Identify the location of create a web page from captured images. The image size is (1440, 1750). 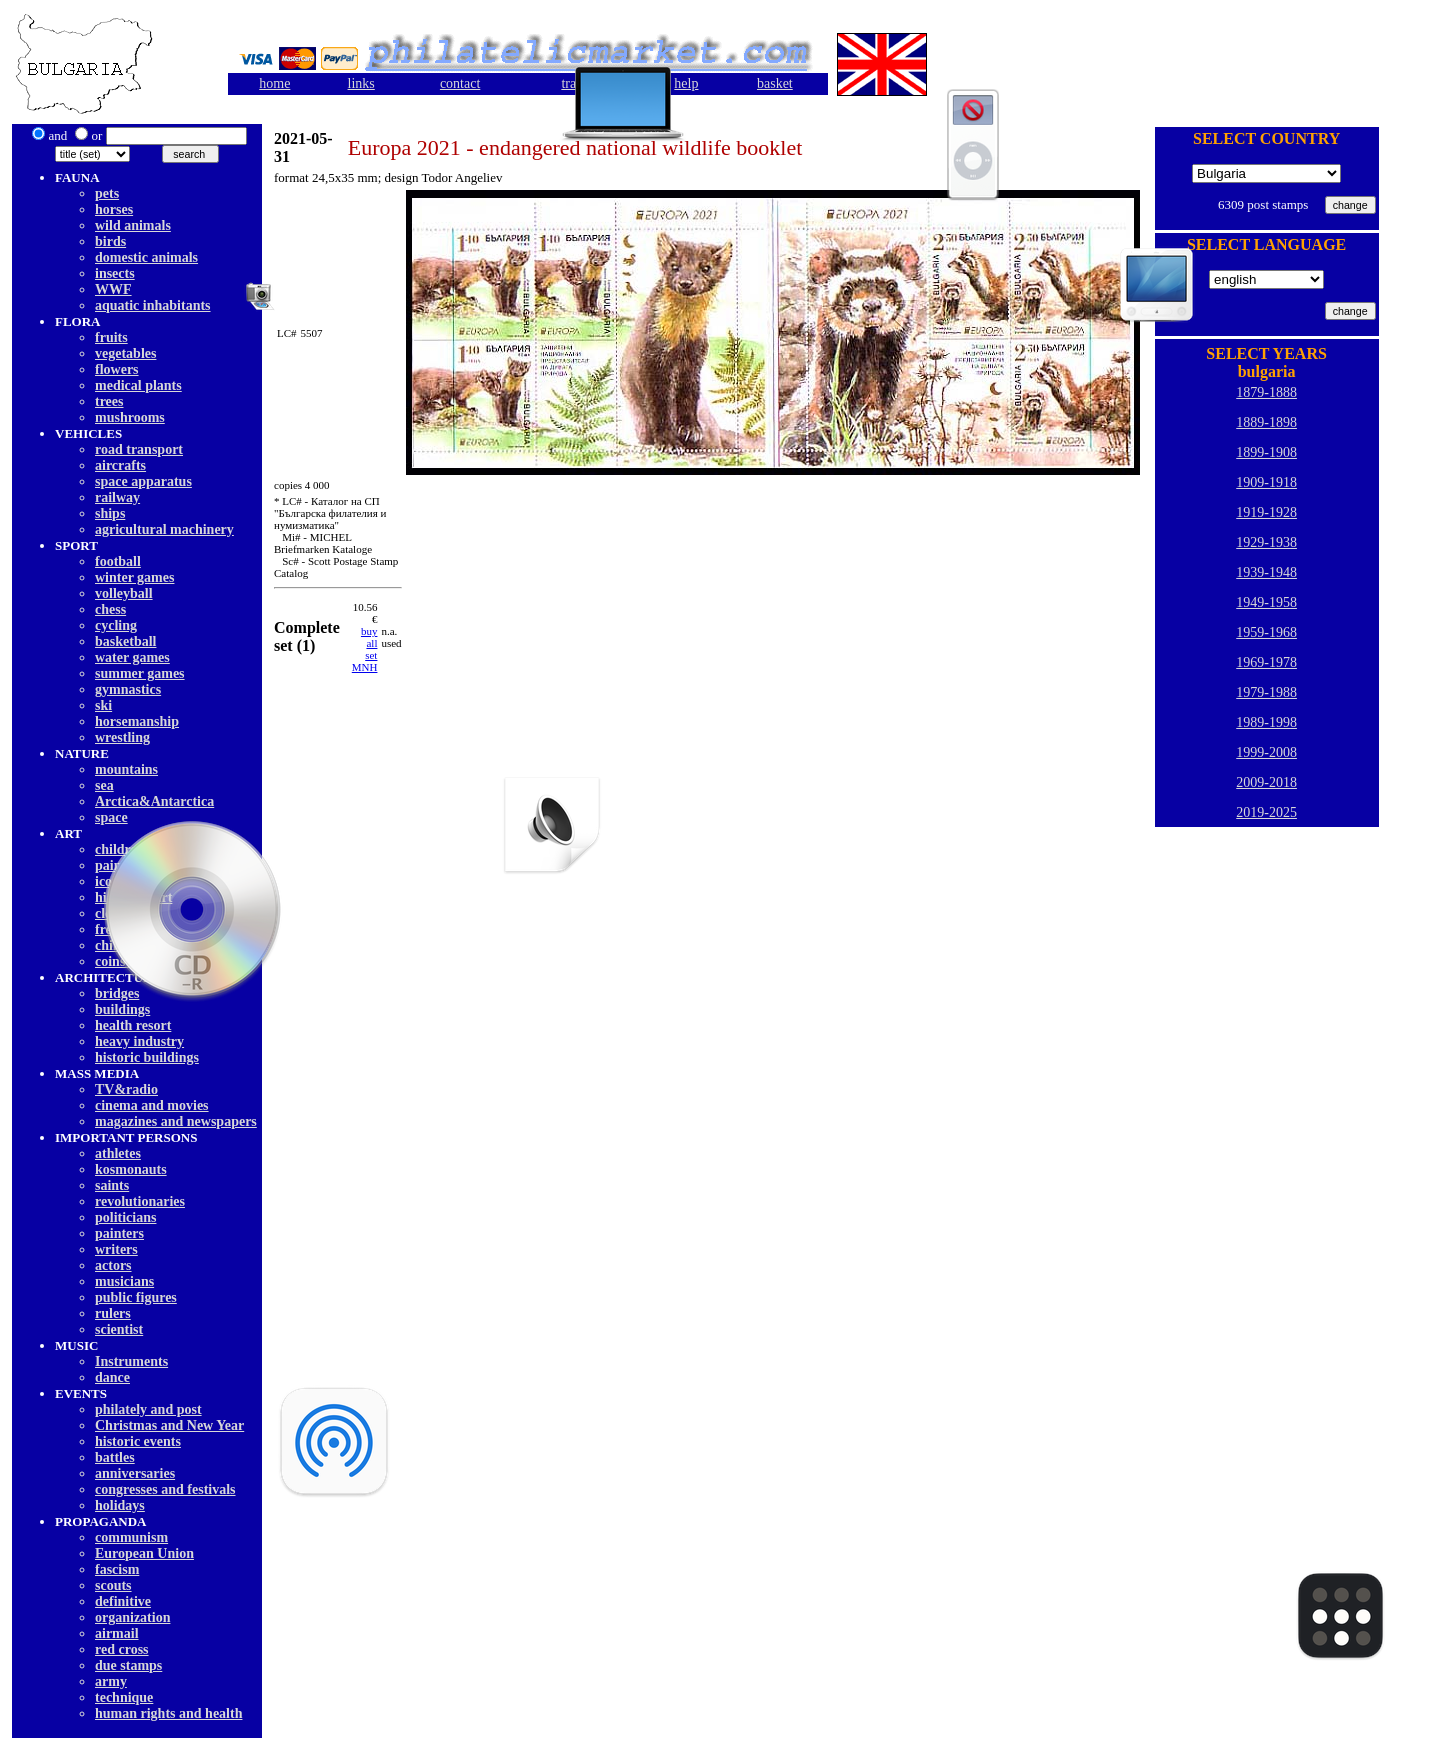
(258, 296).